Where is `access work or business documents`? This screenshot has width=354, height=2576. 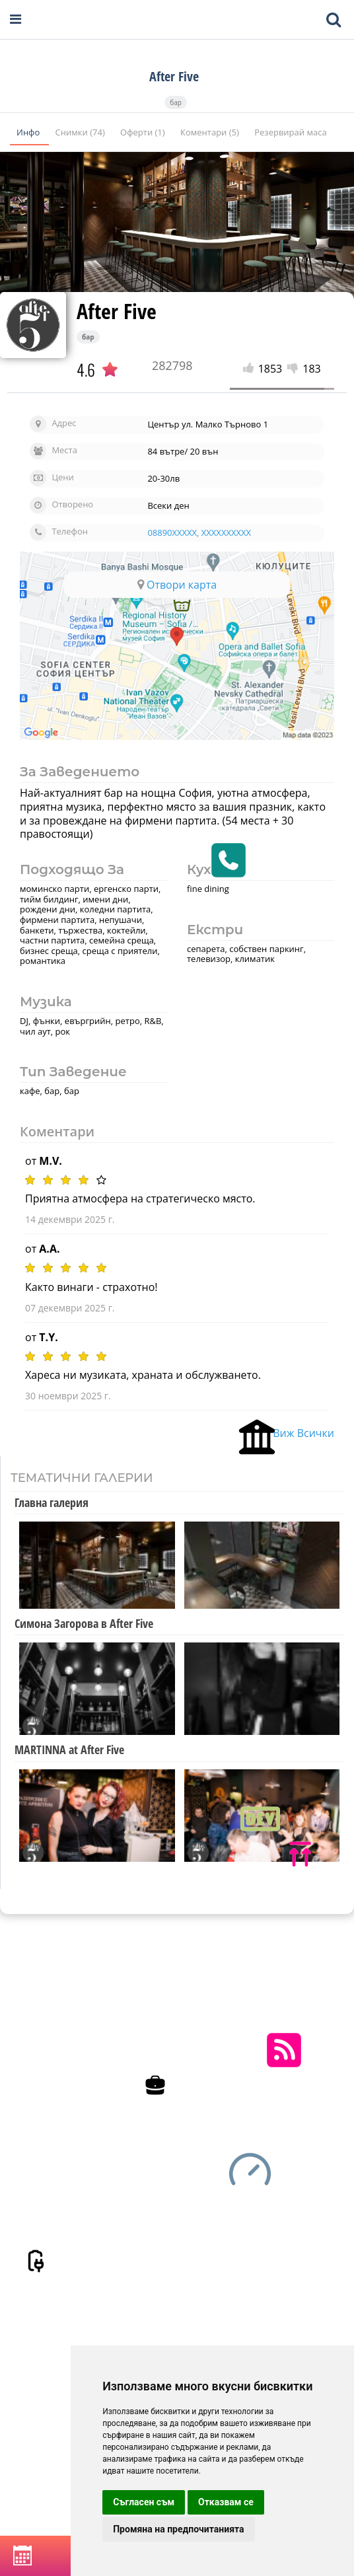 access work or business documents is located at coordinates (155, 2085).